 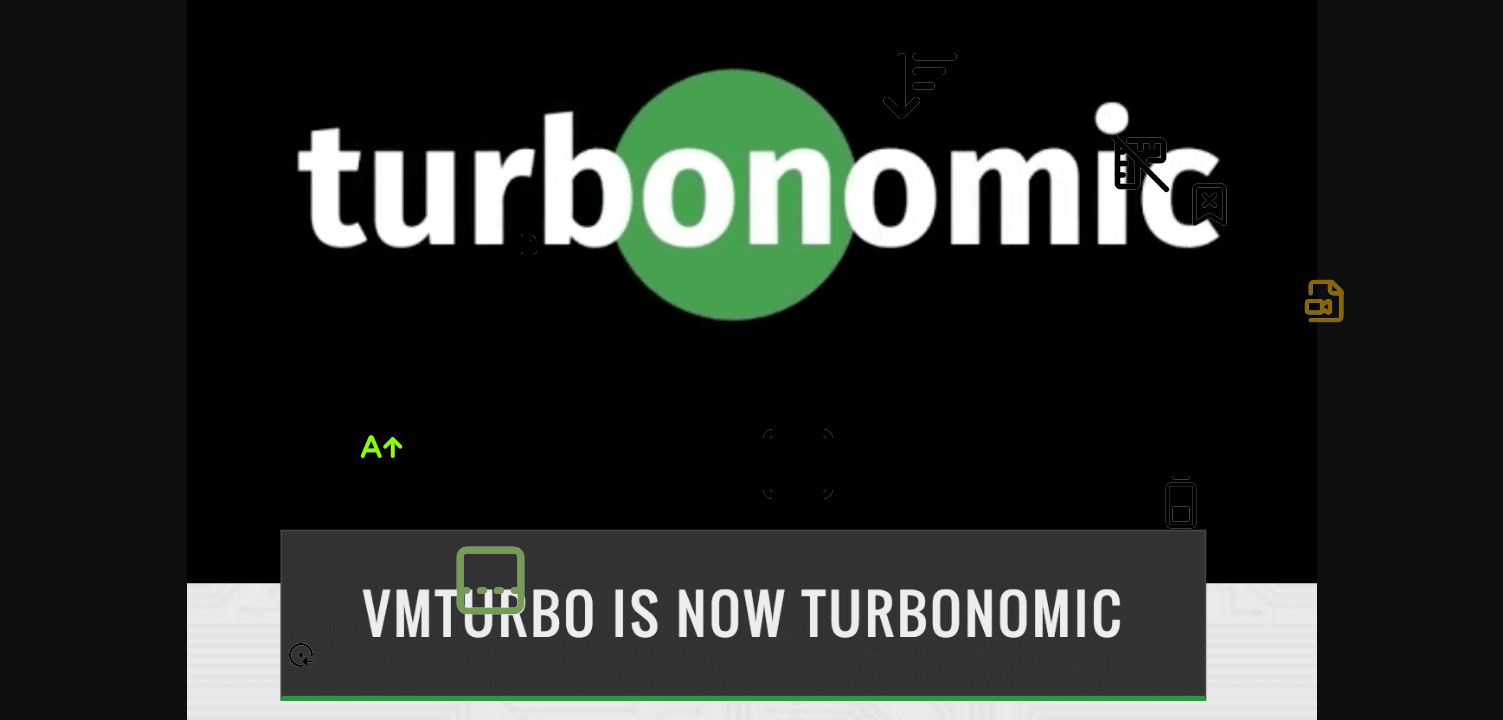 I want to click on remove a bookmark, so click(x=1209, y=204).